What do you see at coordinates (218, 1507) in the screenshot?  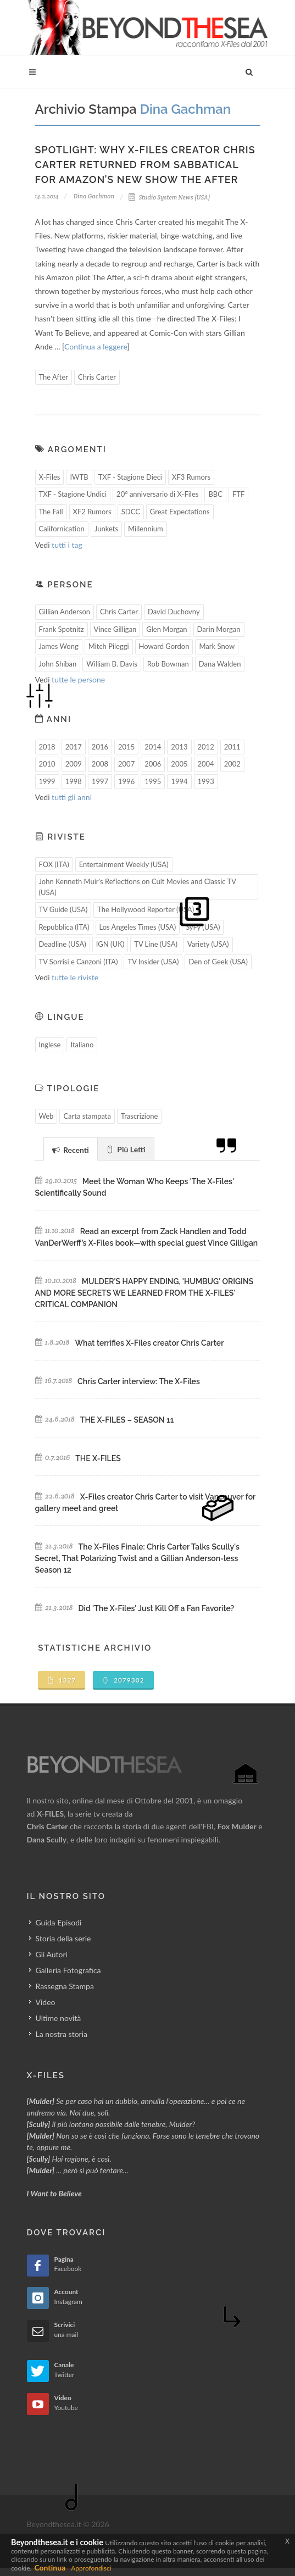 I see `access building or construction tools` at bounding box center [218, 1507].